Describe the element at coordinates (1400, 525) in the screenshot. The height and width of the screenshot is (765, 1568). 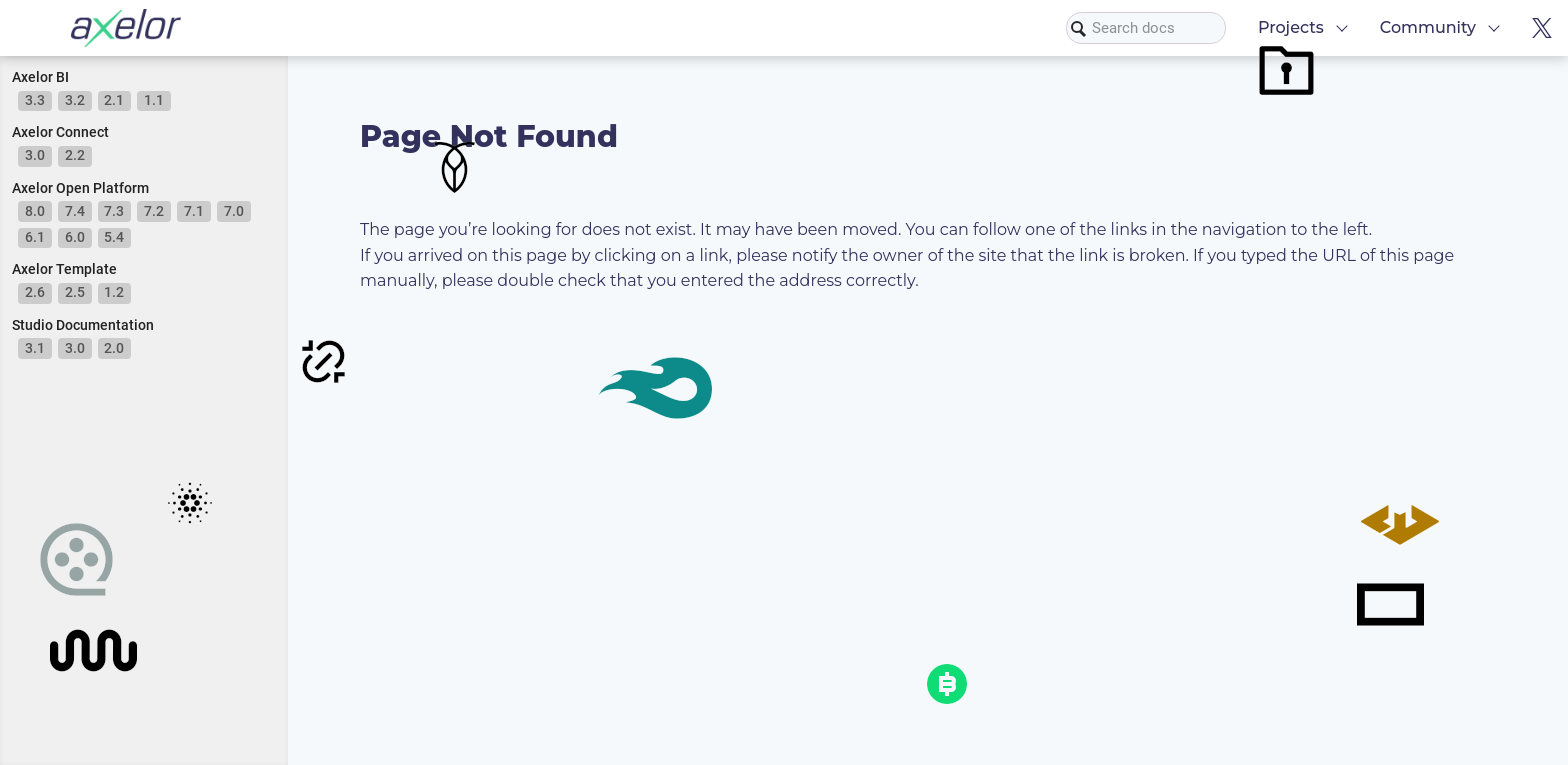
I see `basic attention token (bat) cryptocurrency logo` at that location.